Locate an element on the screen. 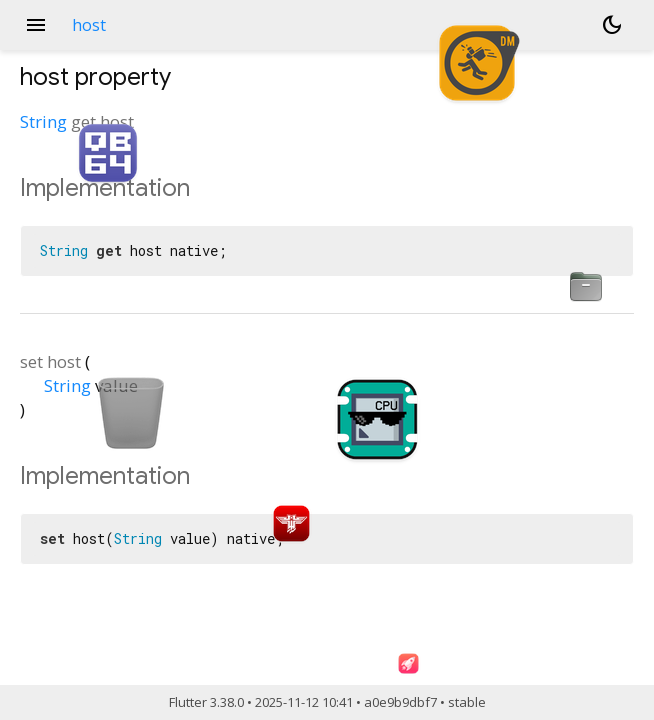  launch the games app is located at coordinates (408, 663).